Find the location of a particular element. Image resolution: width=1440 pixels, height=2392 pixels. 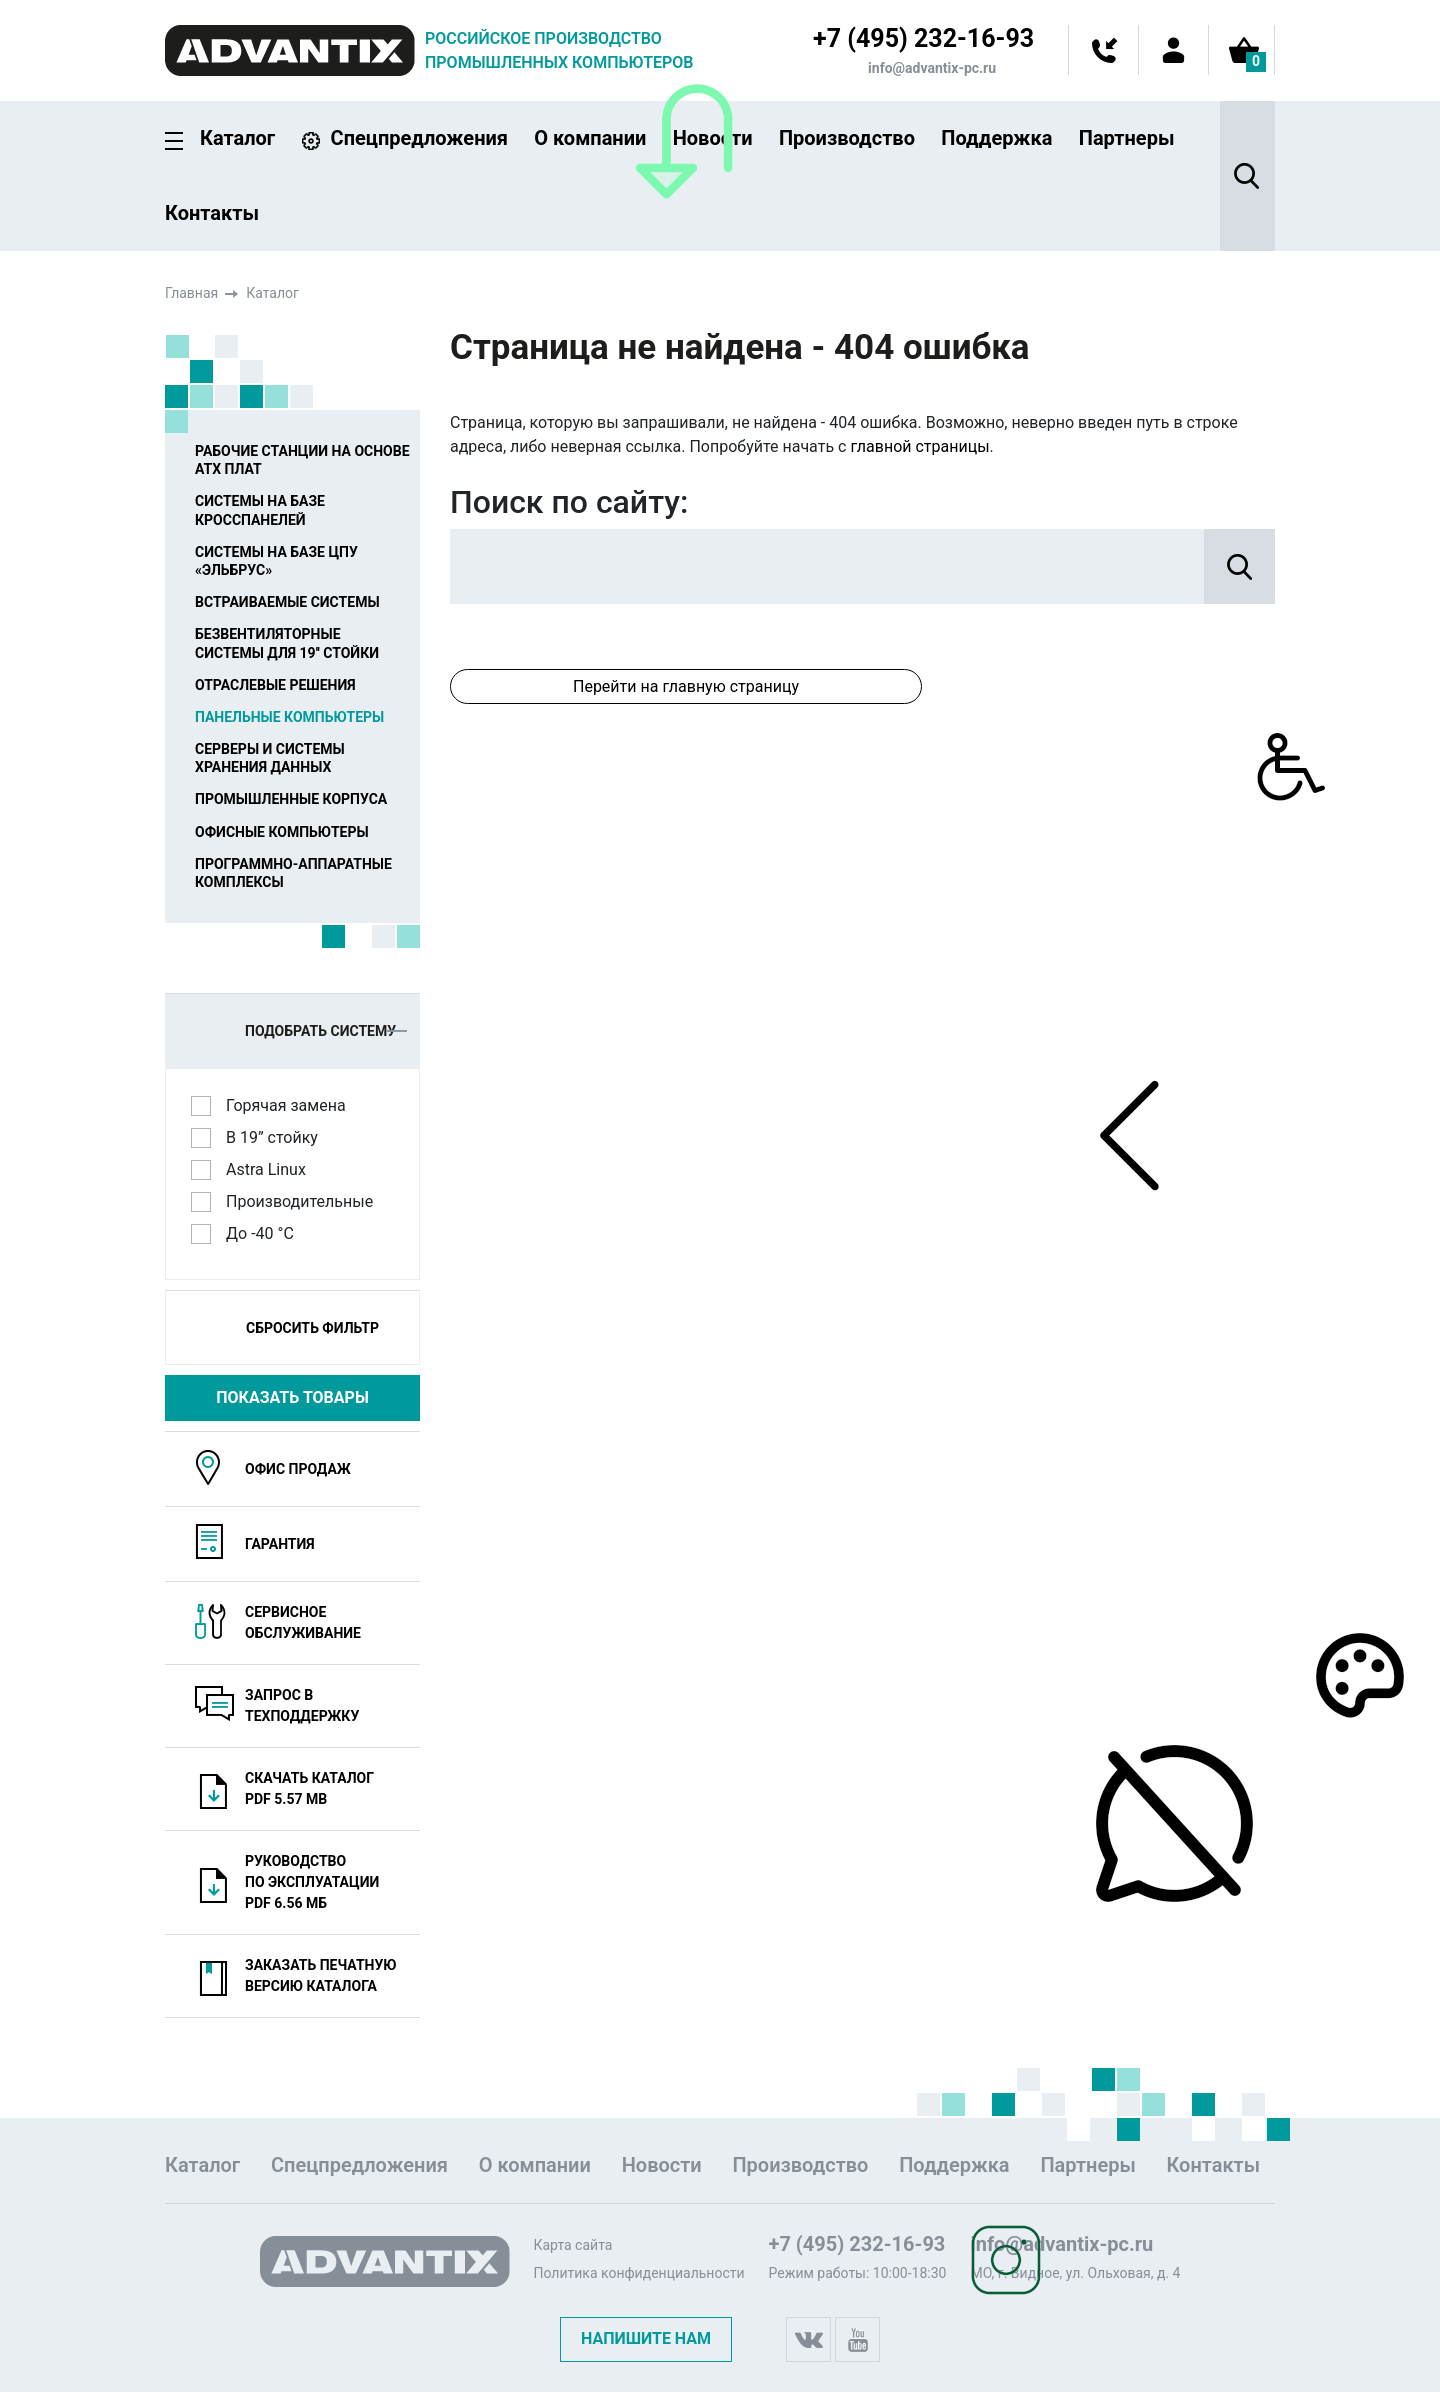

undo or reverse a previous action is located at coordinates (688, 141).